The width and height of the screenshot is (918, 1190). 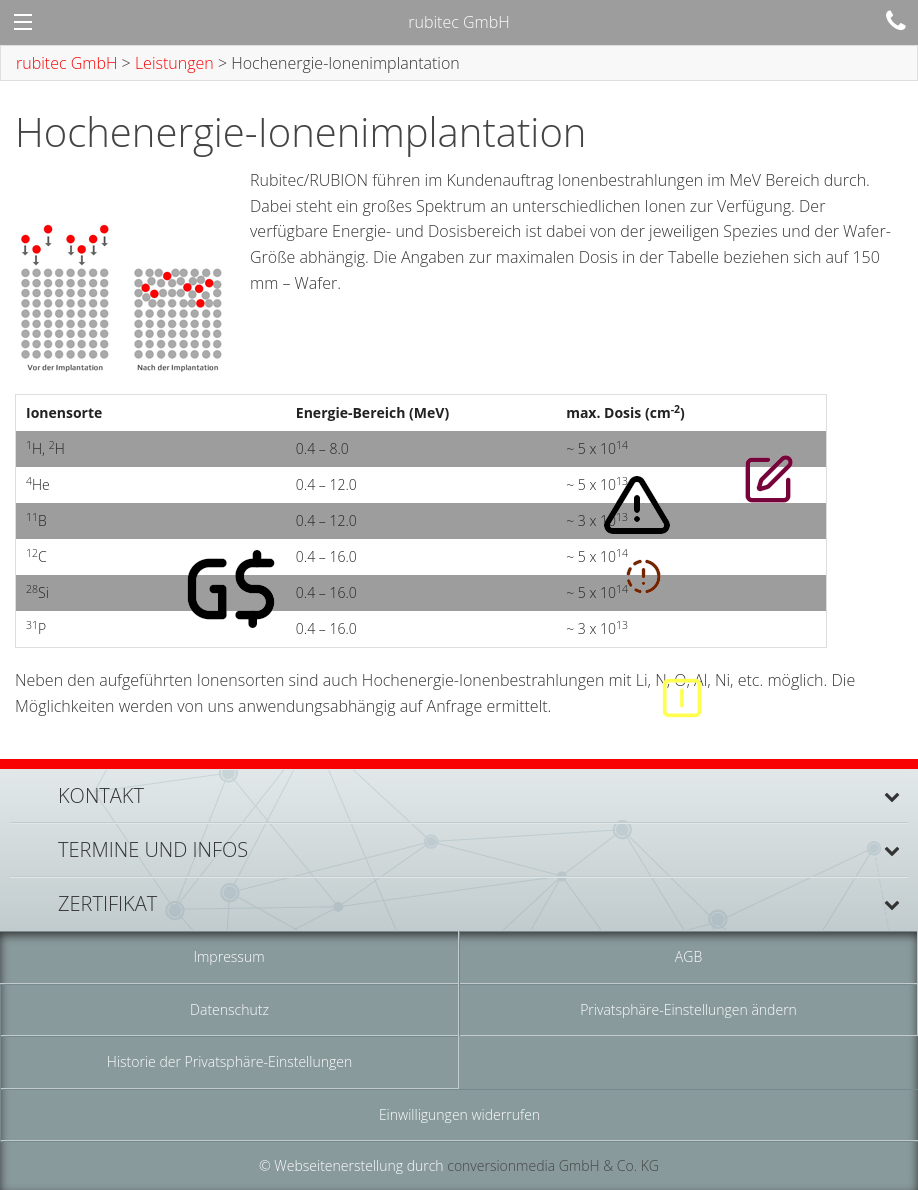 What do you see at coordinates (637, 507) in the screenshot?
I see `warning or caution indicator` at bounding box center [637, 507].